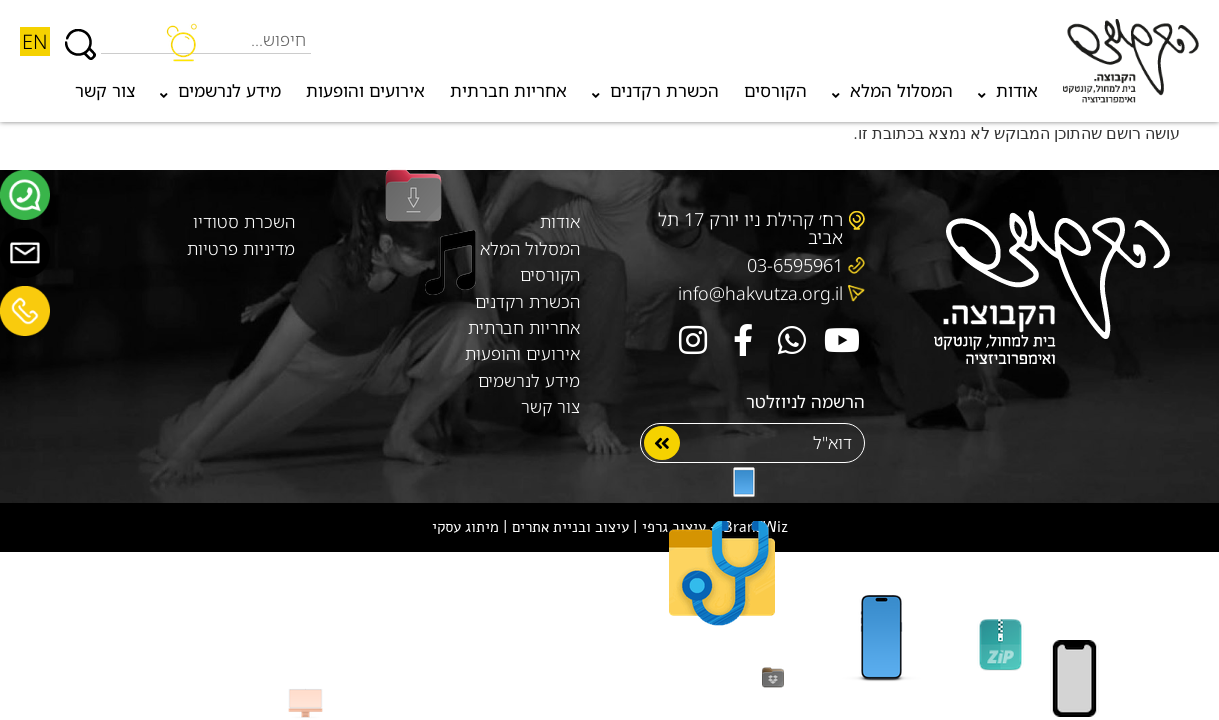  I want to click on iPhone 15 Pro device icon, so click(881, 638).